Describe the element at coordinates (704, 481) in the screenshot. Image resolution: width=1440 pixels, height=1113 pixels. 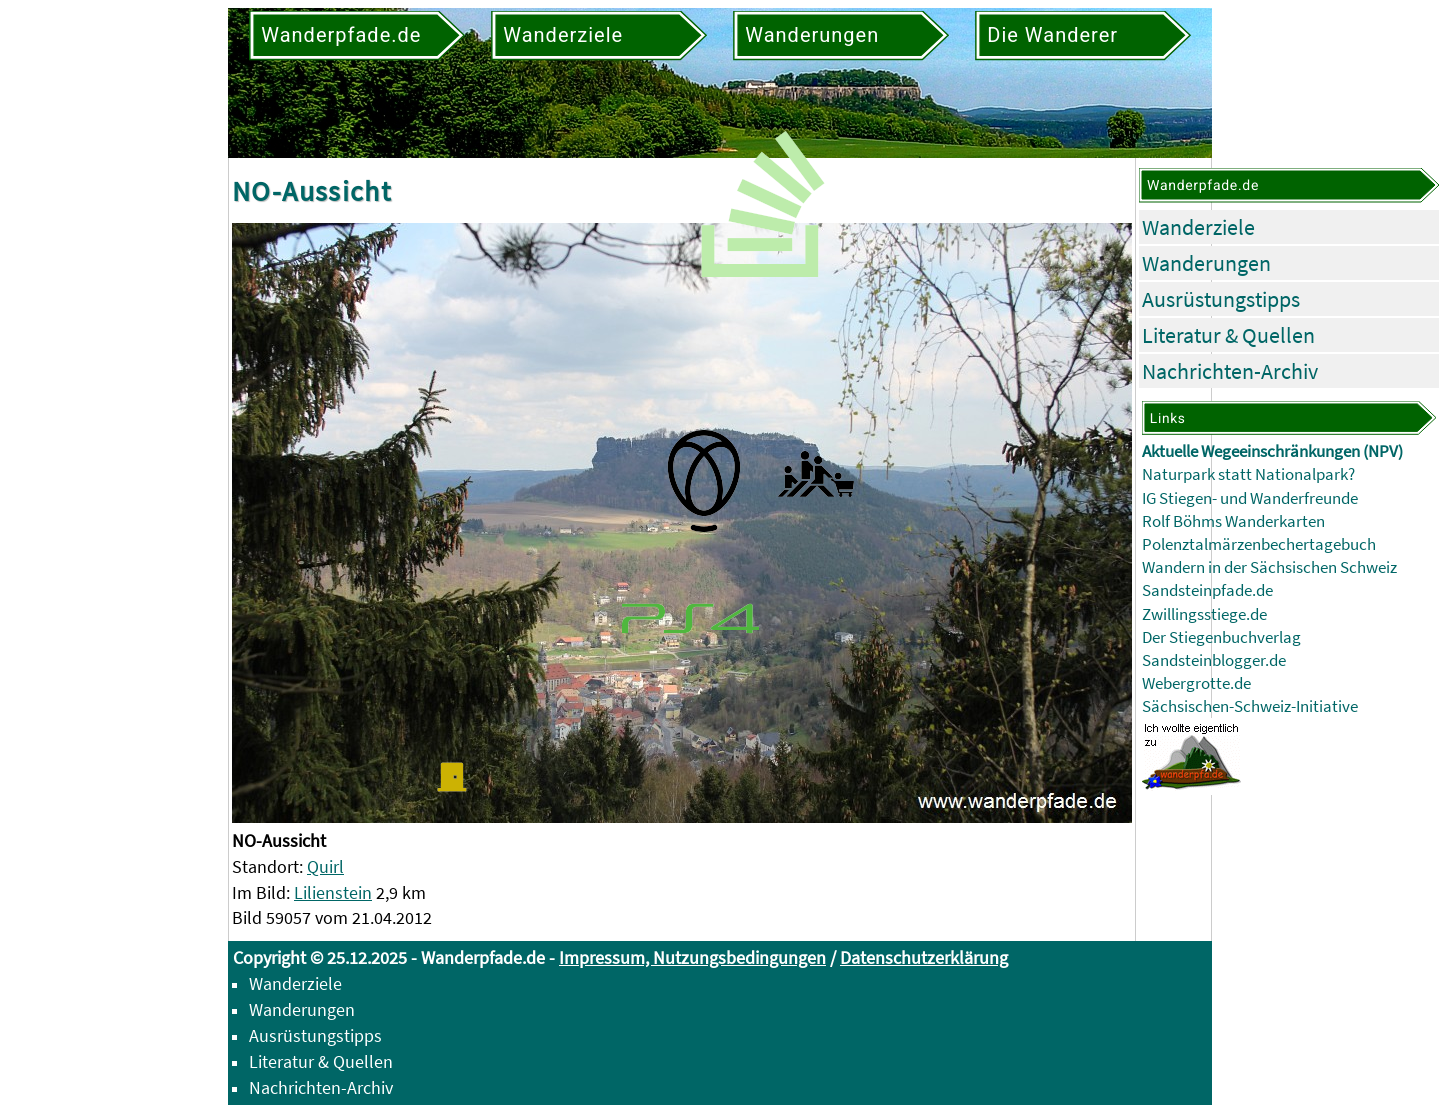
I see `open the Uphold app` at that location.